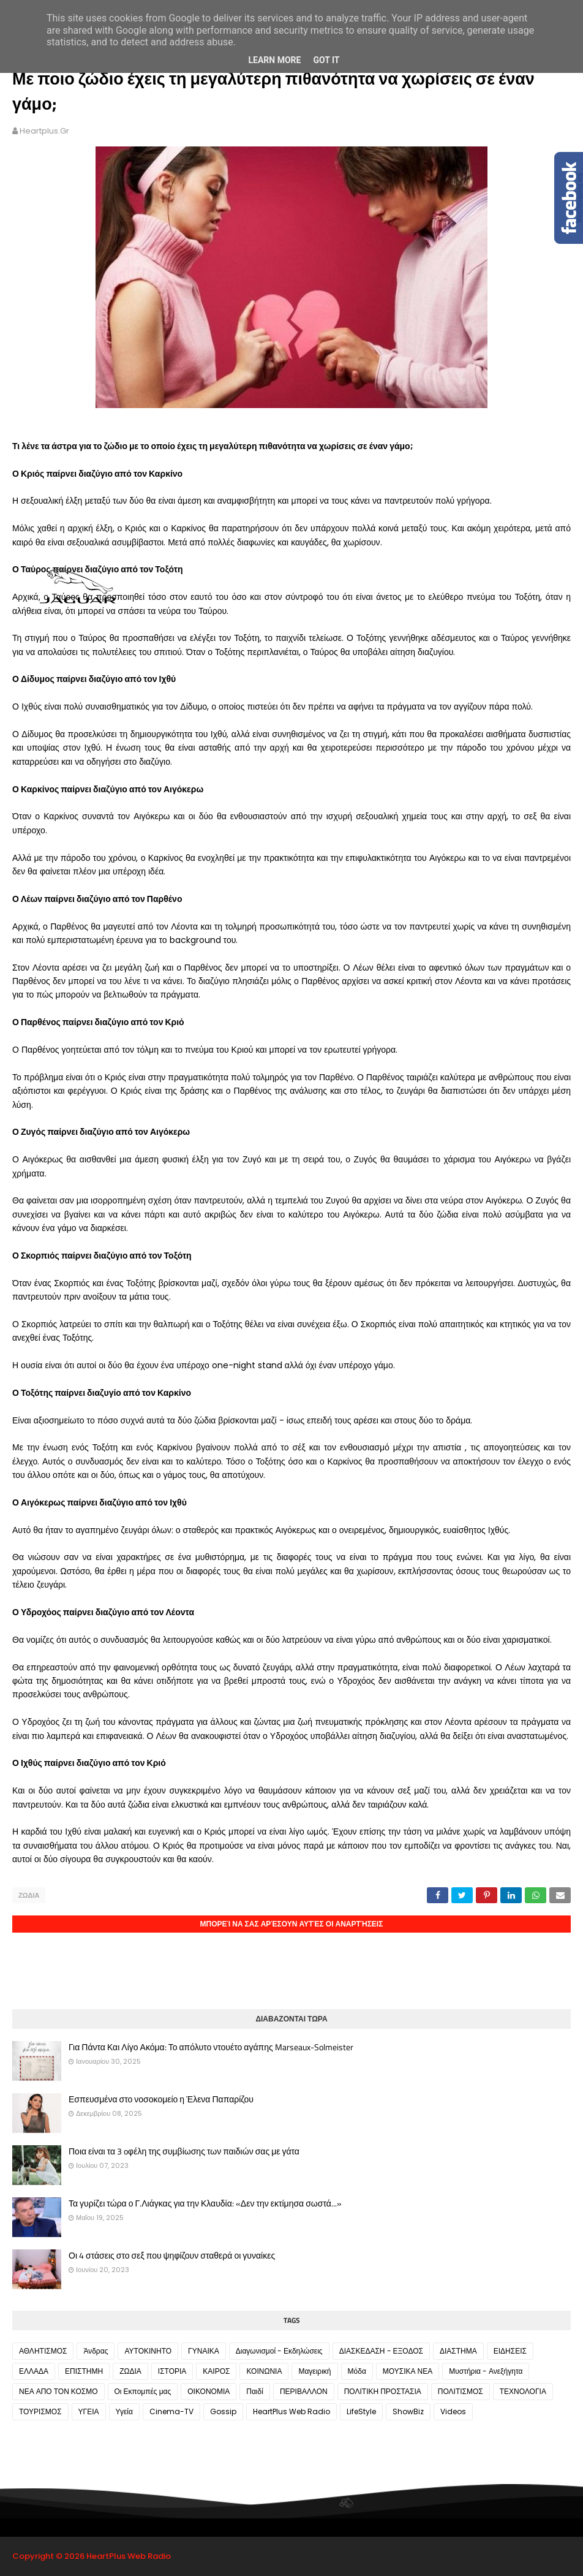 This screenshot has width=583, height=2576. What do you see at coordinates (346, 2502) in the screenshot?
I see `lefthook git hooks manager logo` at bounding box center [346, 2502].